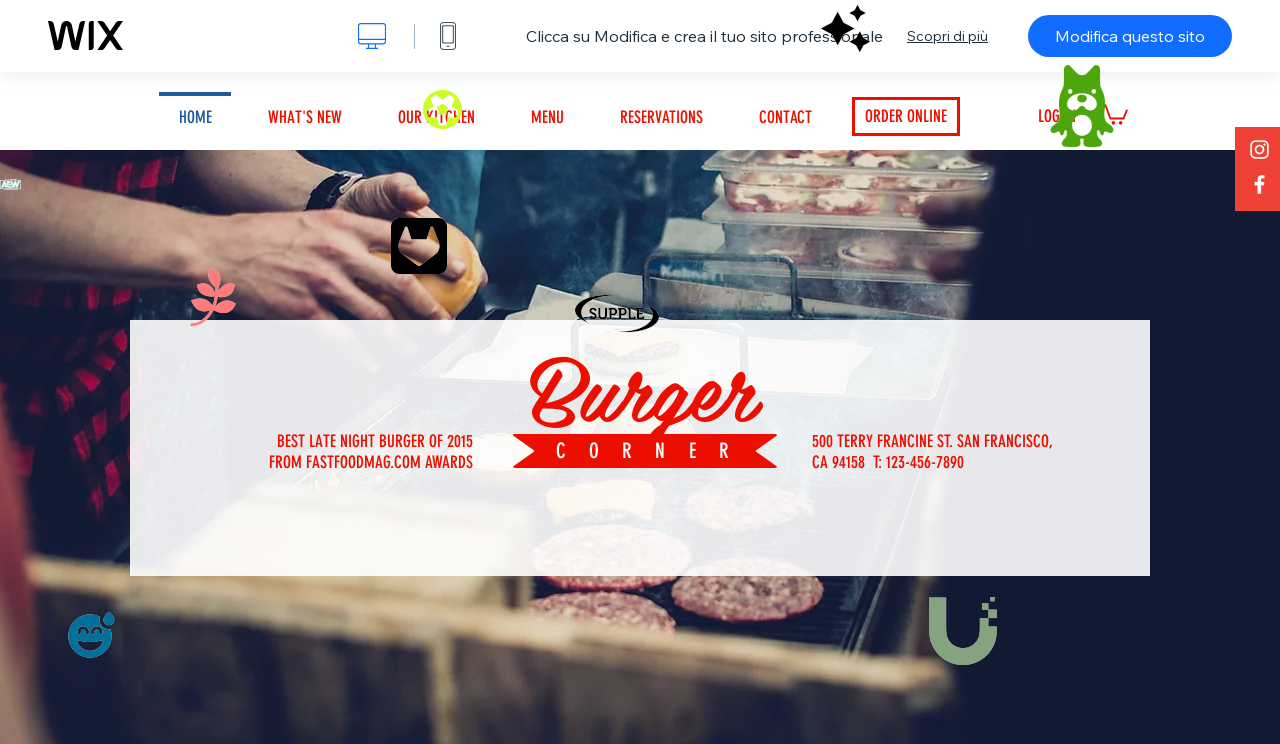 The width and height of the screenshot is (1280, 744). Describe the element at coordinates (213, 297) in the screenshot. I see `pagelines brand logo` at that location.